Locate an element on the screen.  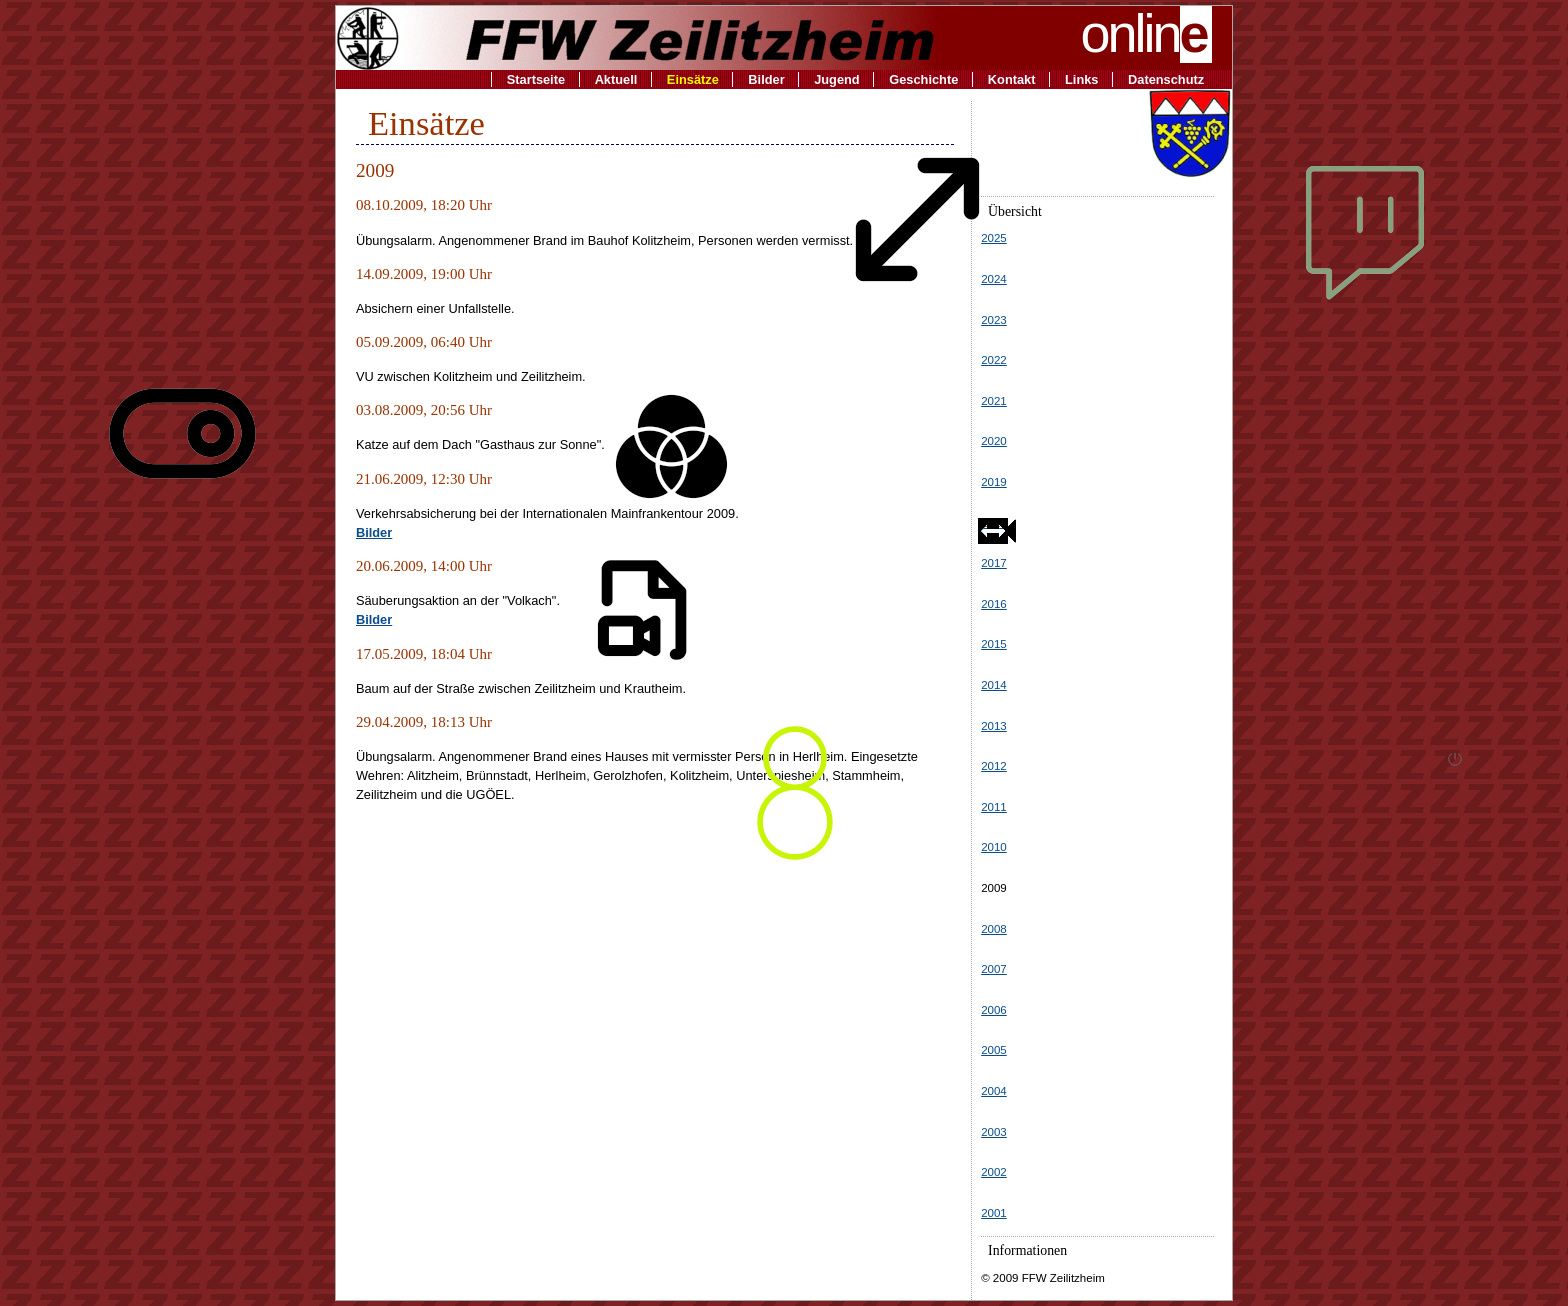
switch between front and rear camera during video recording is located at coordinates (997, 531).